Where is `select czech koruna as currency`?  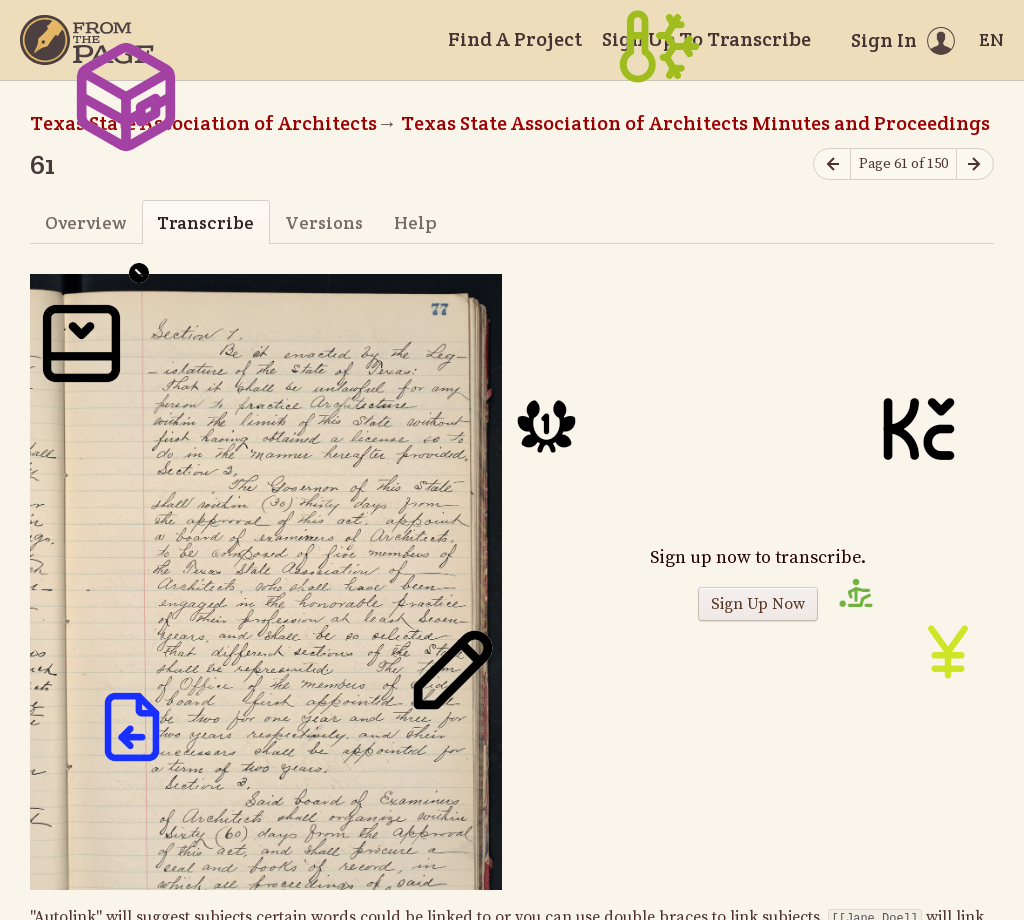
select czech koruna as currency is located at coordinates (919, 429).